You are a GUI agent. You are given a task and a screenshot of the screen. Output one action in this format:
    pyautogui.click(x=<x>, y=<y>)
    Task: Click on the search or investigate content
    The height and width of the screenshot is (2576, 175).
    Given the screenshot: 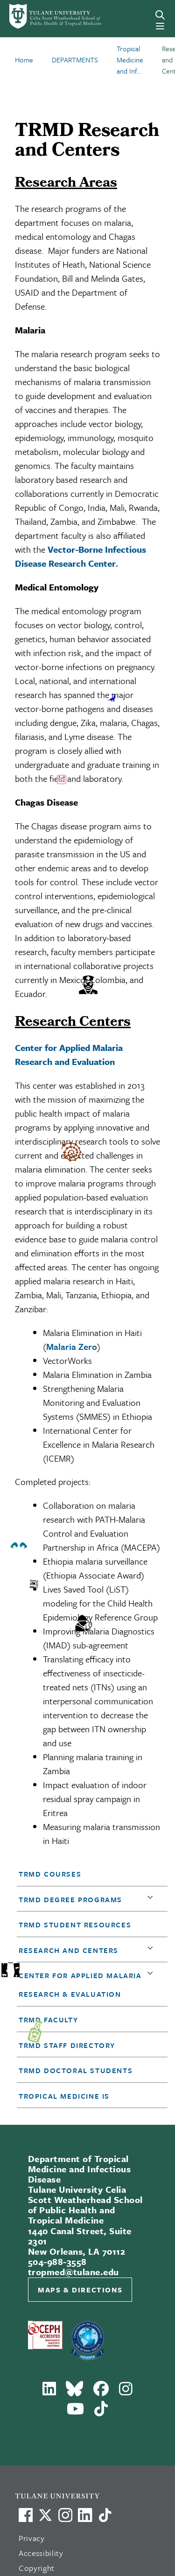 What is the action you would take?
    pyautogui.click(x=84, y=1623)
    